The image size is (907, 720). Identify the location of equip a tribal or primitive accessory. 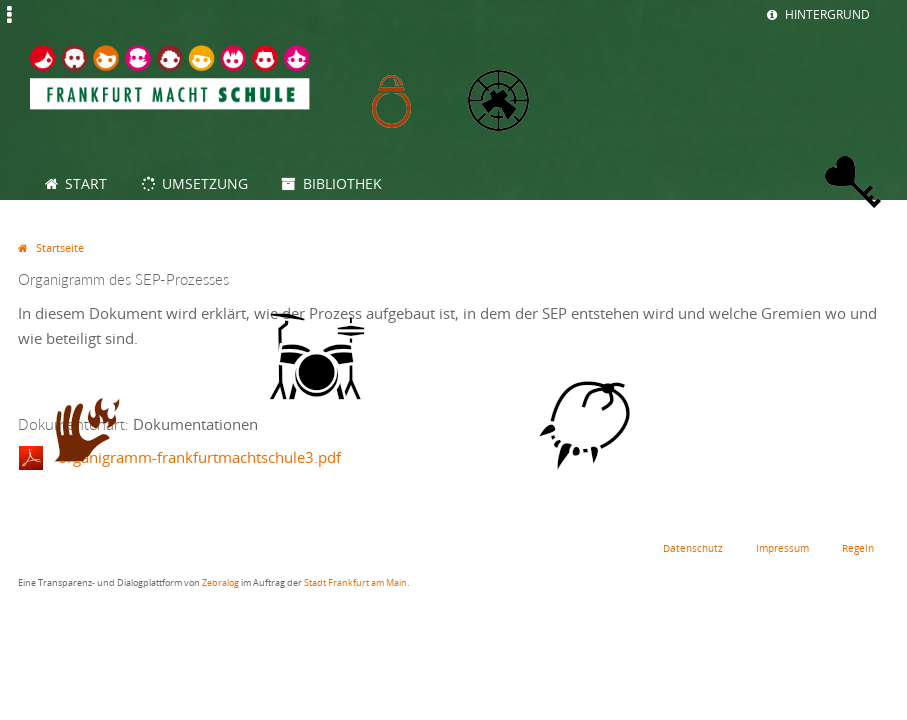
(584, 425).